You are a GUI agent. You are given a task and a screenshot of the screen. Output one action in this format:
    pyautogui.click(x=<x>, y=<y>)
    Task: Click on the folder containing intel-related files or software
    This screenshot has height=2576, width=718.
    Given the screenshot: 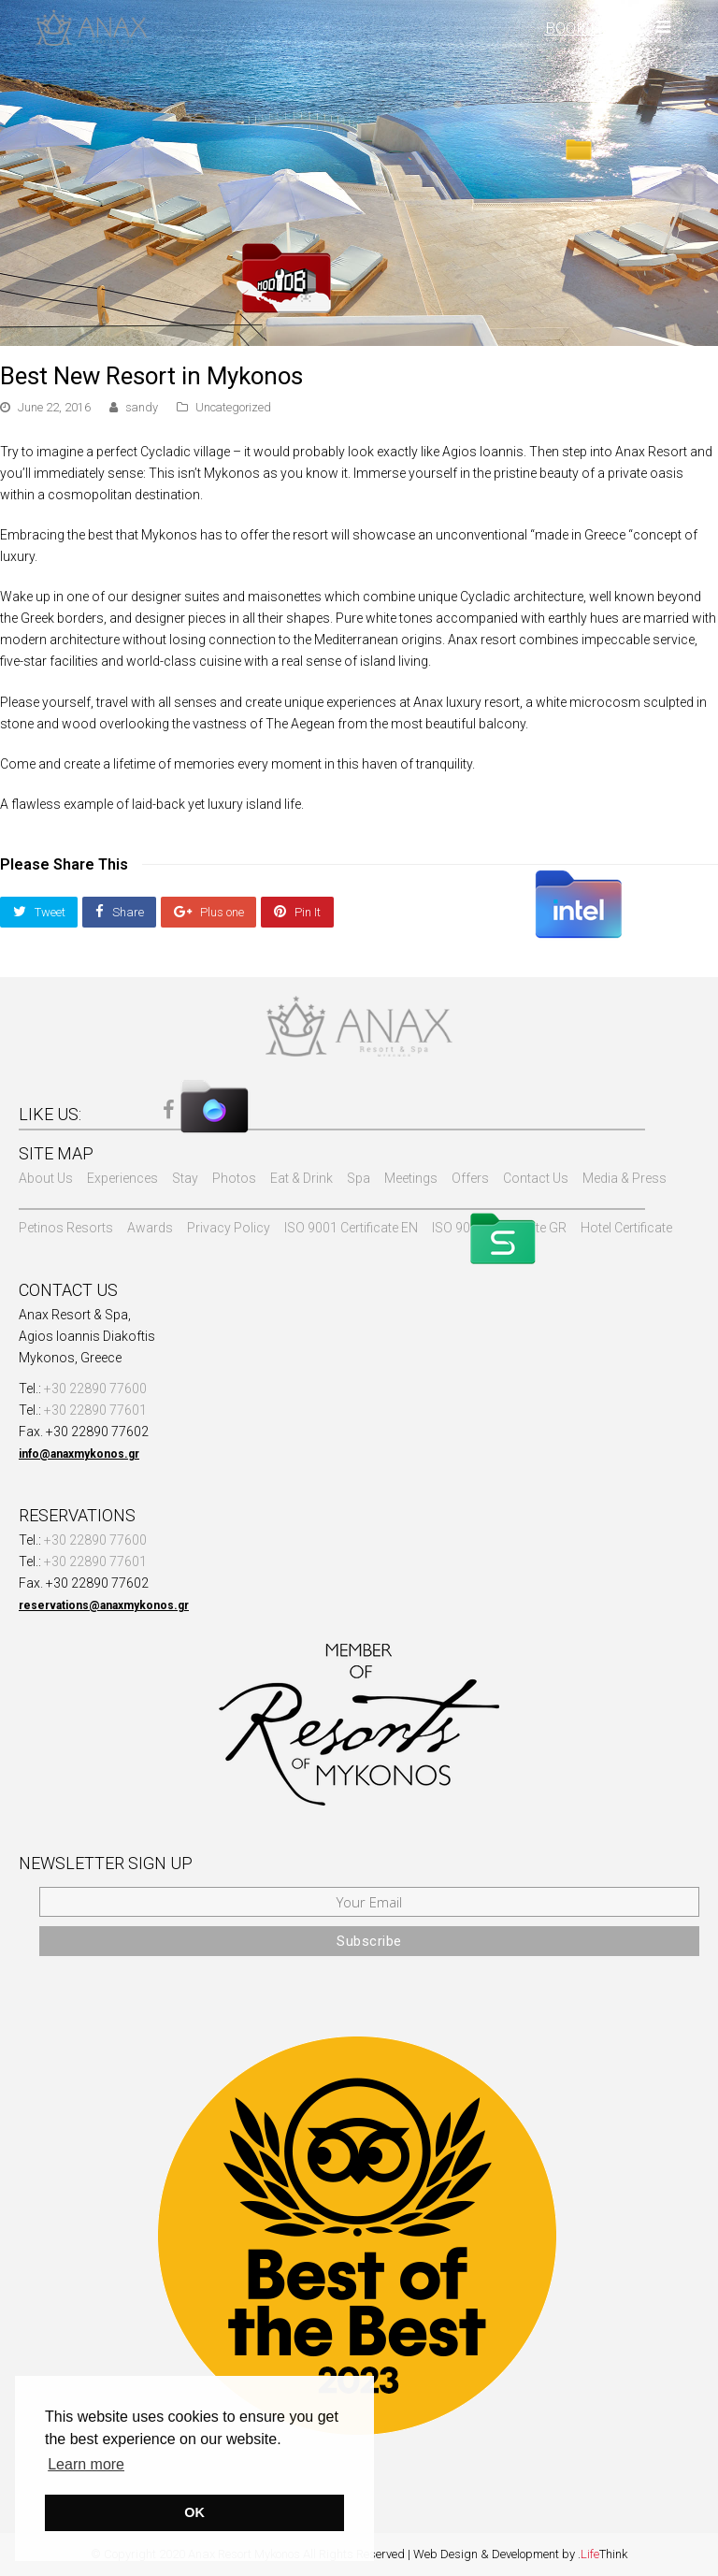 What is the action you would take?
    pyautogui.click(x=578, y=906)
    